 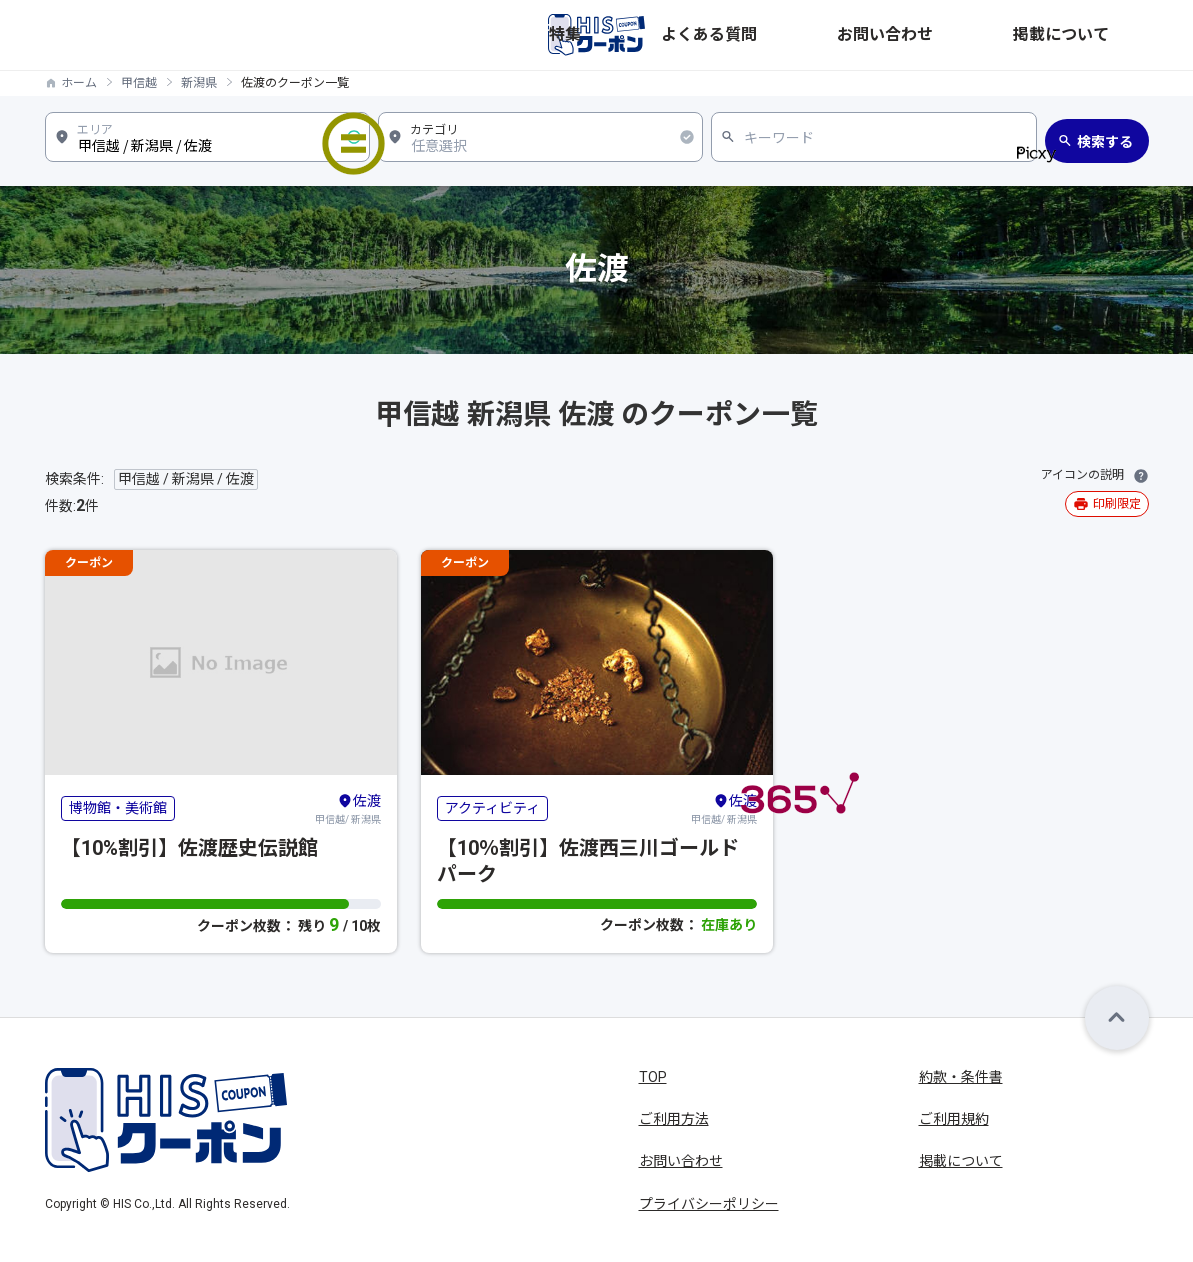 I want to click on open the Picxy stock photography platform, so click(x=1036, y=154).